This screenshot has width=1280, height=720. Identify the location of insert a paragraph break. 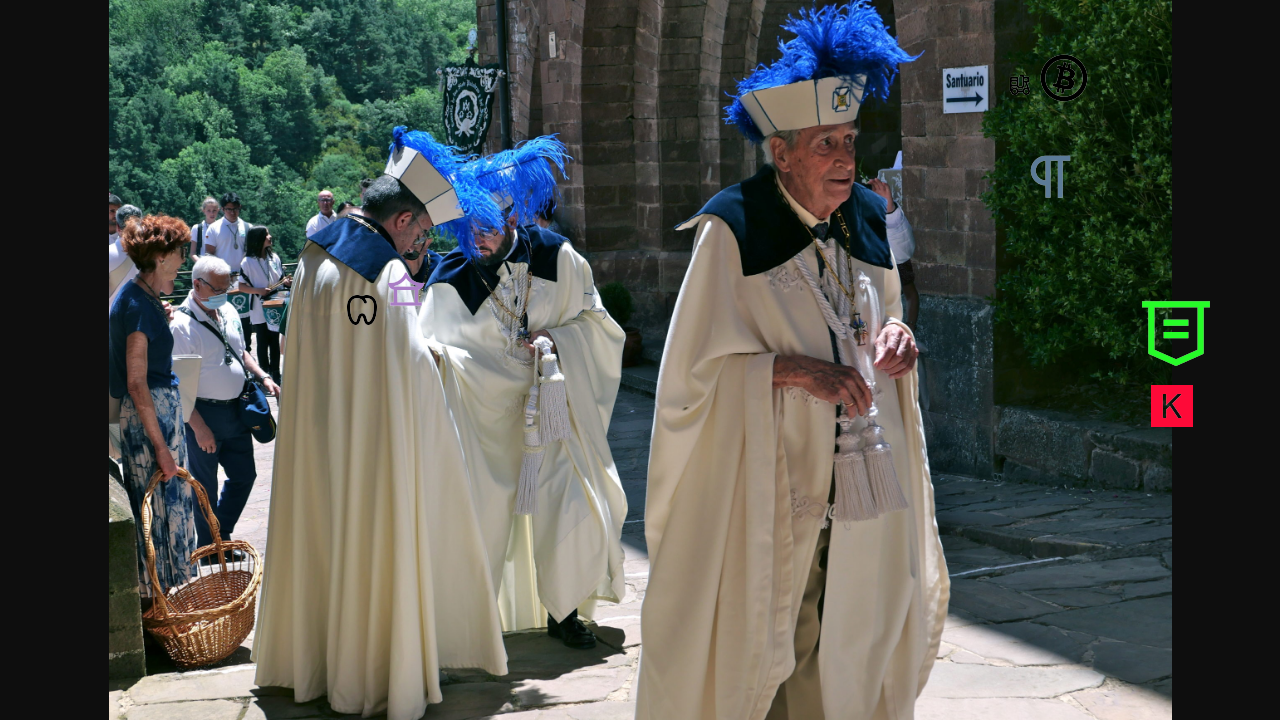
(1050, 175).